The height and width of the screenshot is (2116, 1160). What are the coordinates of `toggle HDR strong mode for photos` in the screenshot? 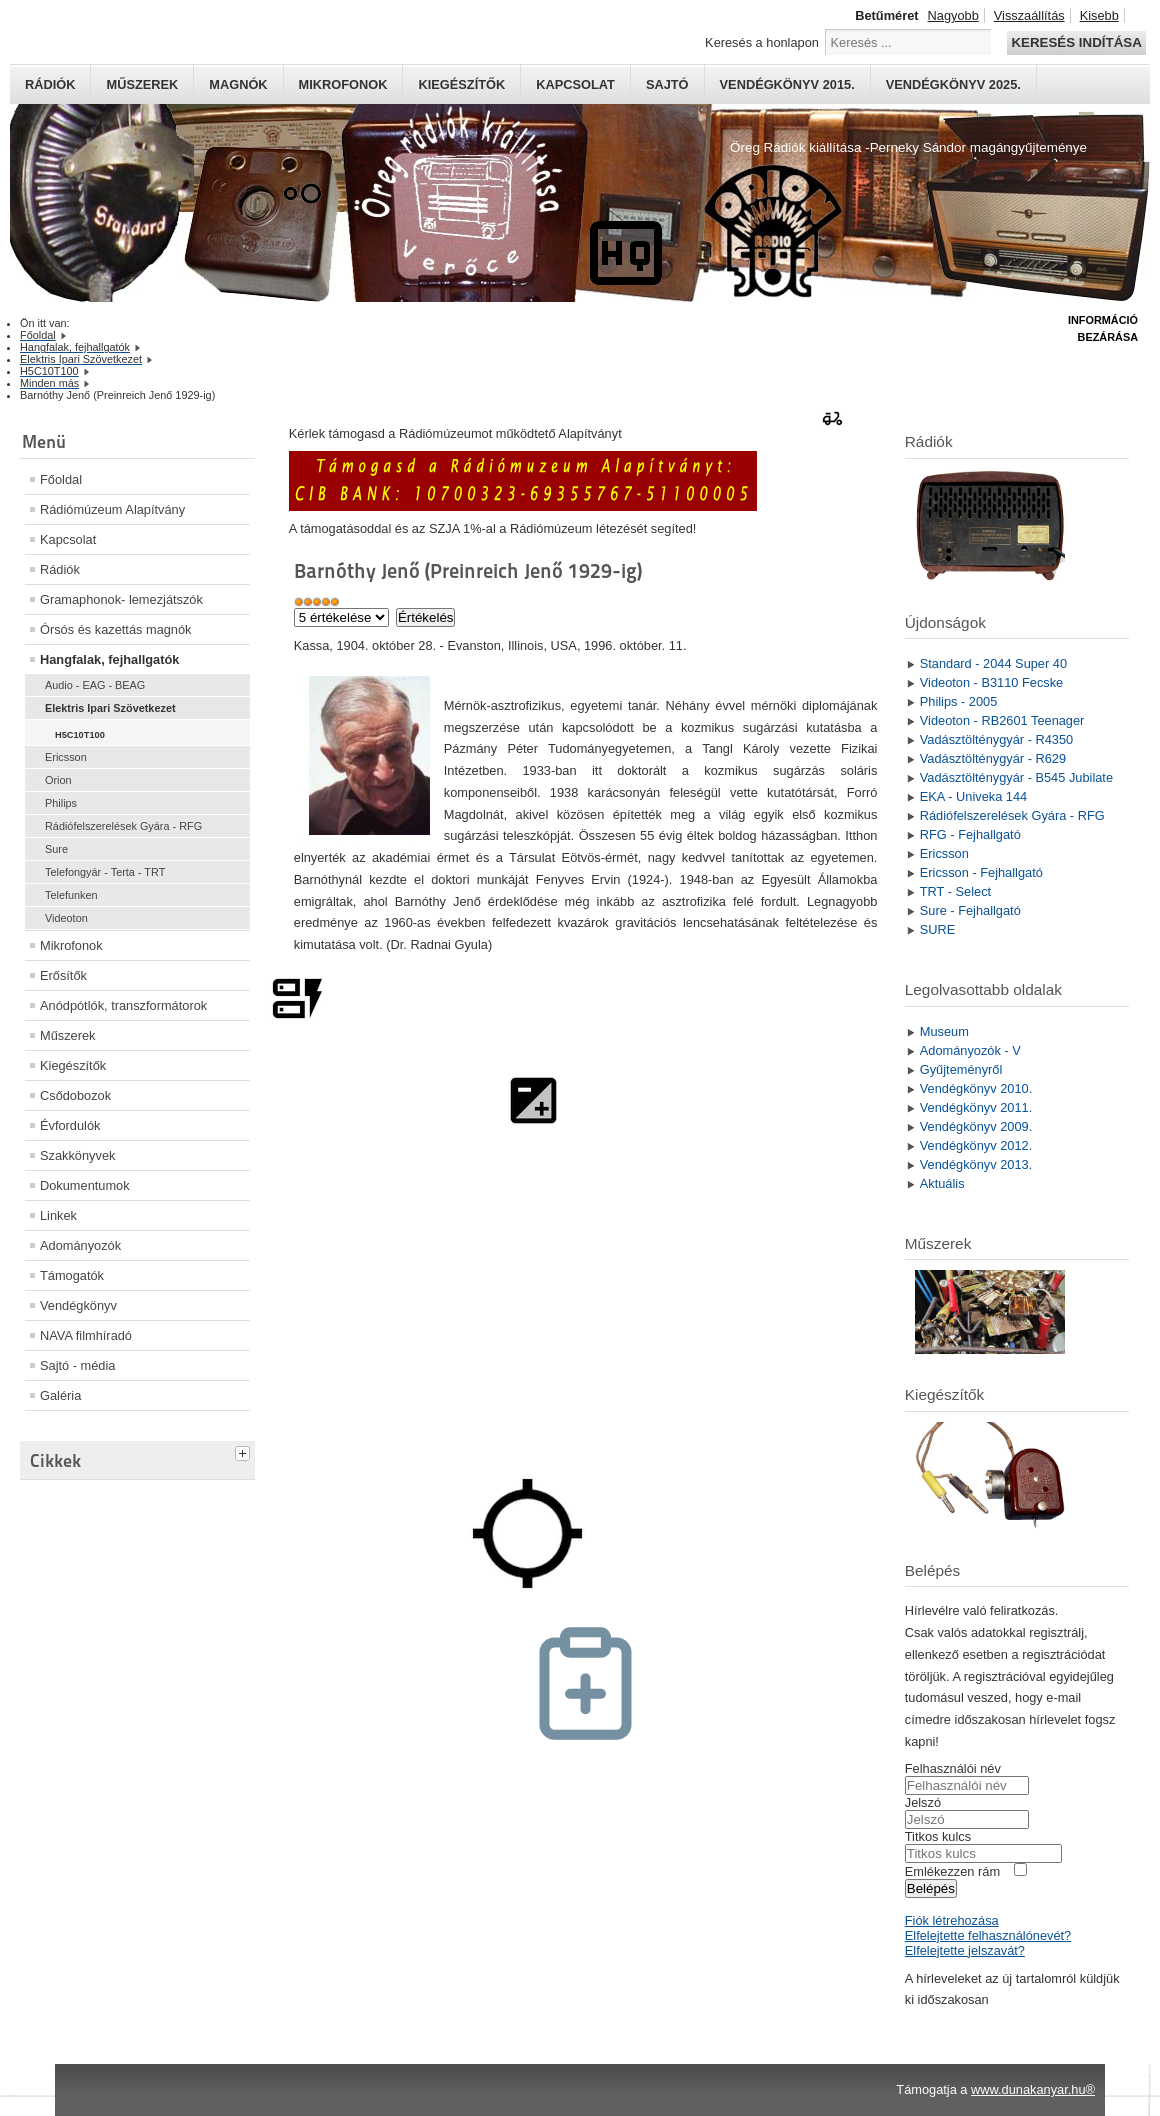 It's located at (302, 193).